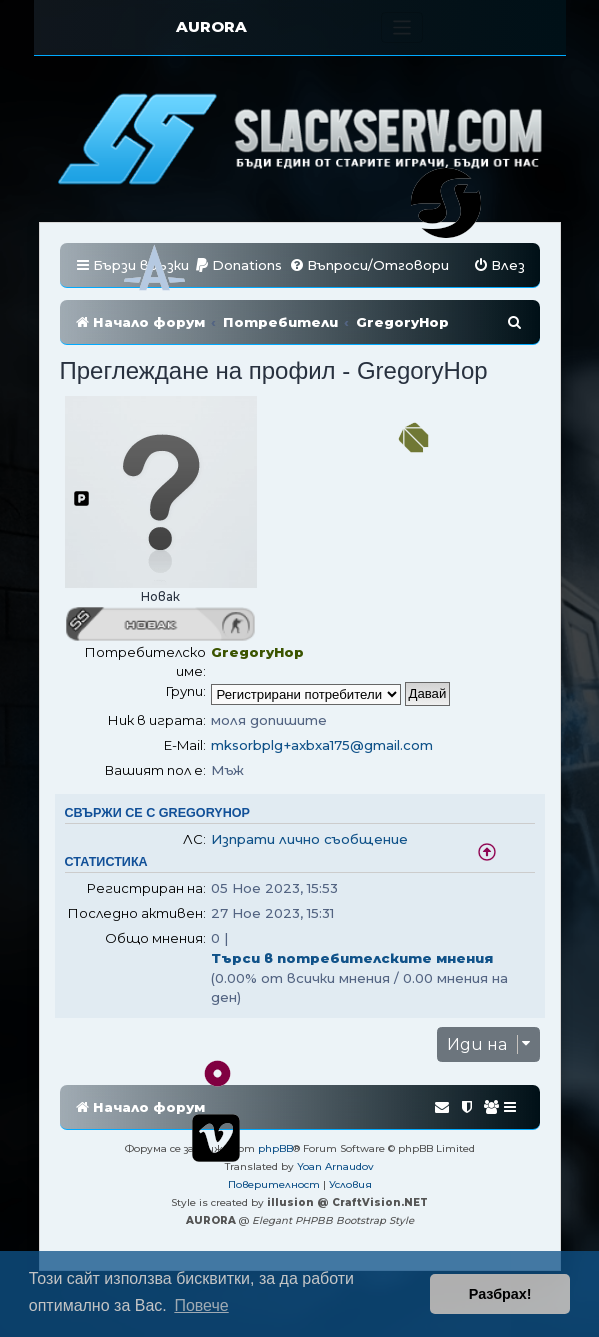 This screenshot has height=1337, width=599. I want to click on start recording audio or video, so click(217, 1073).